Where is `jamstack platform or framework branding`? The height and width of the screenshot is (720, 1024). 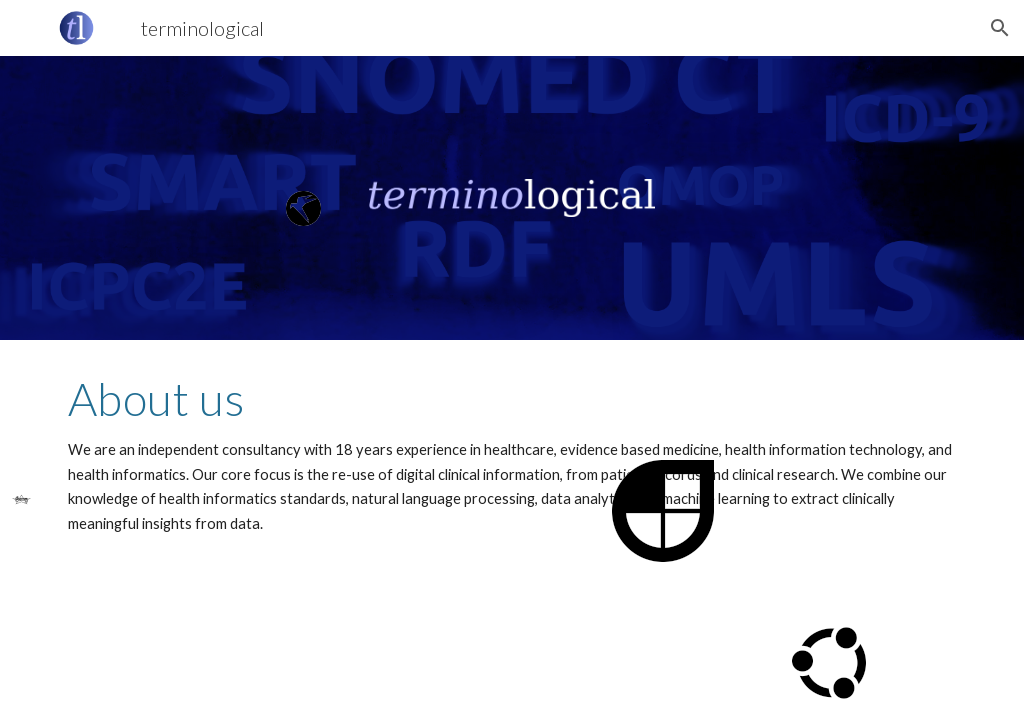 jamstack platform or framework branding is located at coordinates (663, 511).